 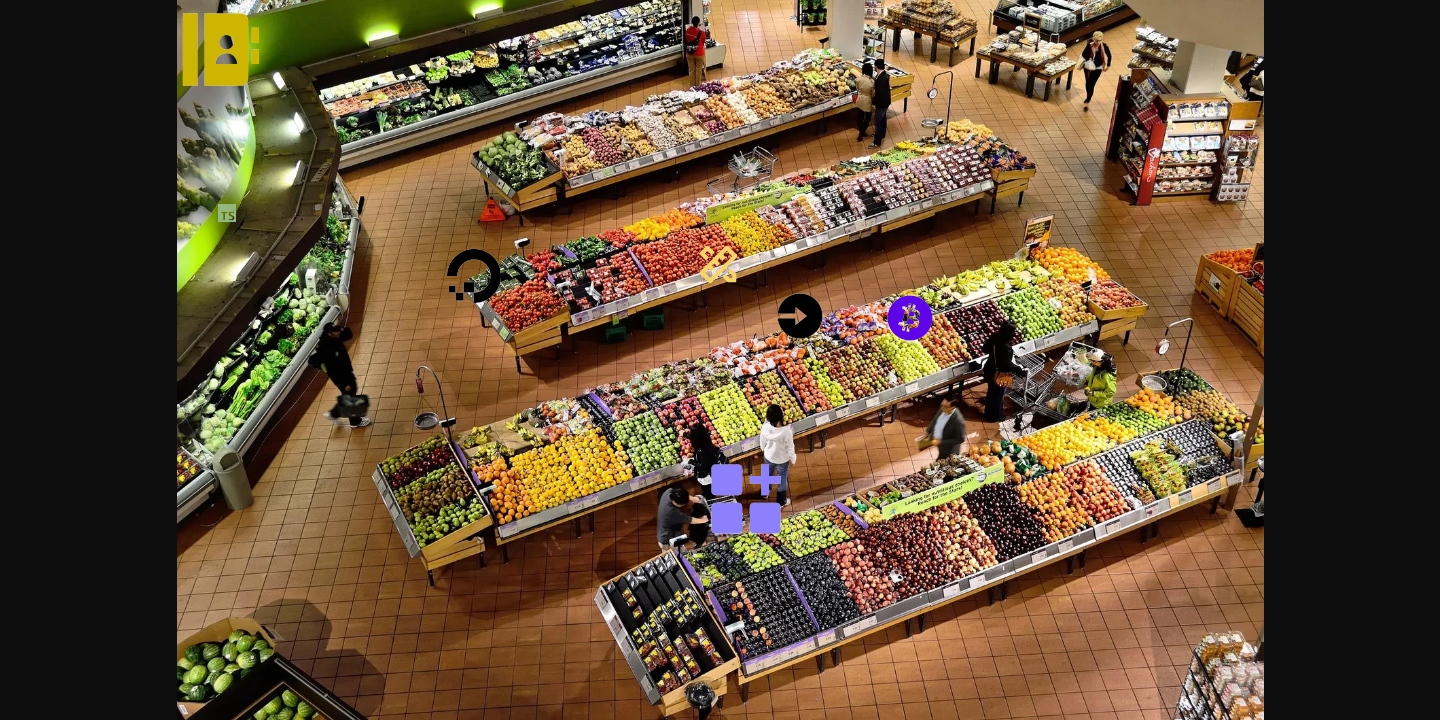 I want to click on bitcoin cryptocurrency logo, so click(x=910, y=318).